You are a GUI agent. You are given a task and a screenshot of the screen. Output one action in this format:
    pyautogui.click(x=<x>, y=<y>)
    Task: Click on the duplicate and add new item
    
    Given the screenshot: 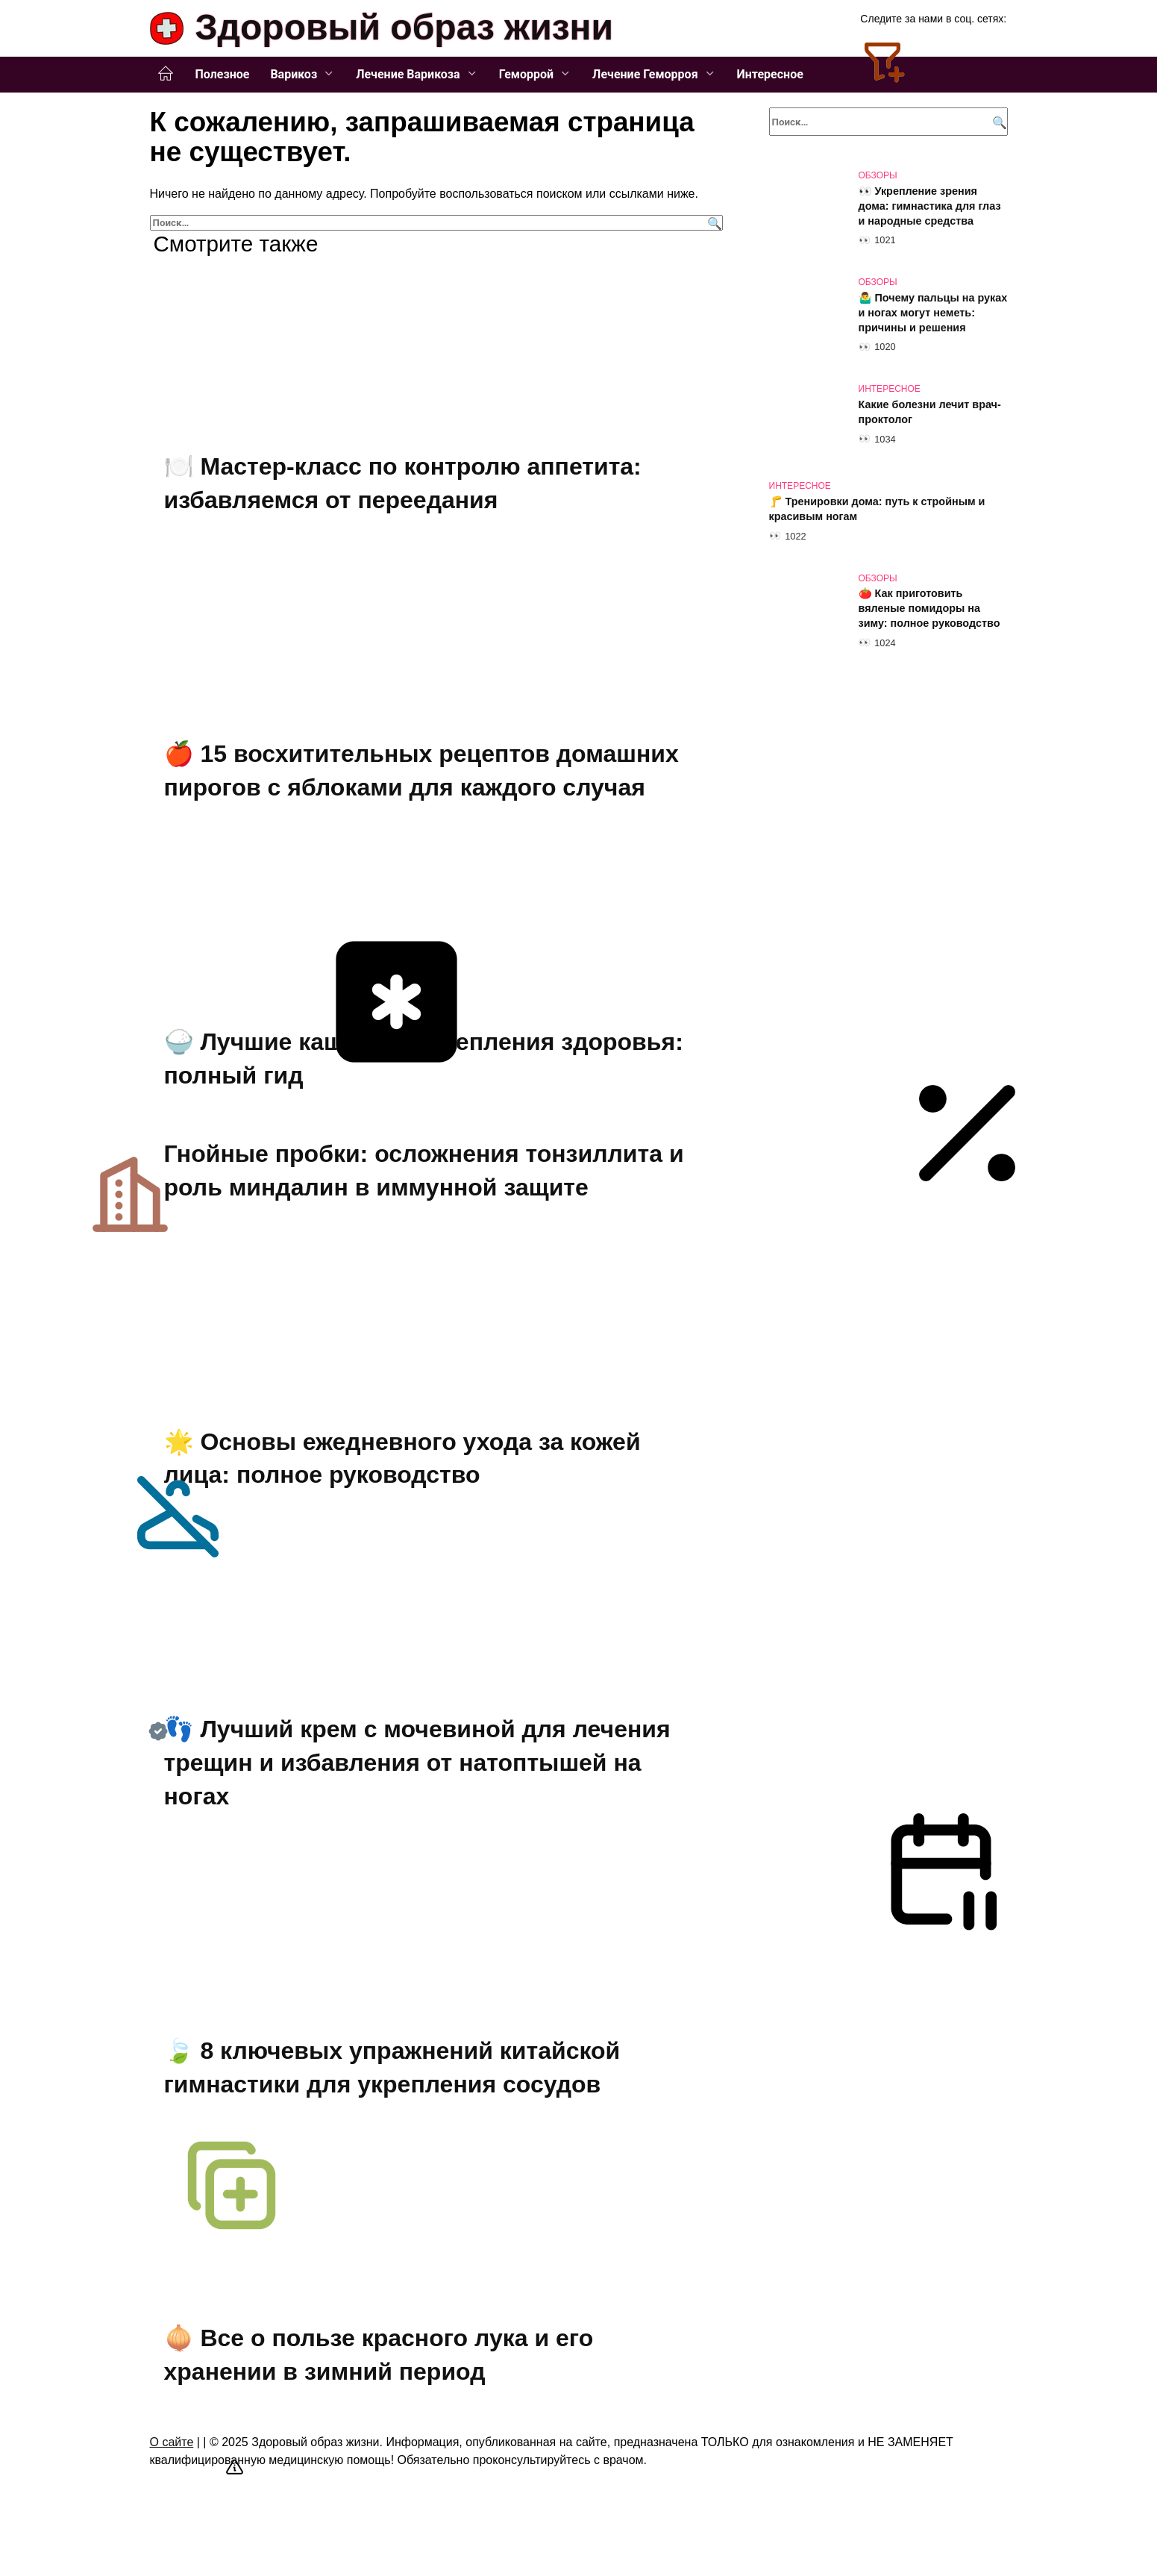 What is the action you would take?
    pyautogui.click(x=231, y=2185)
    